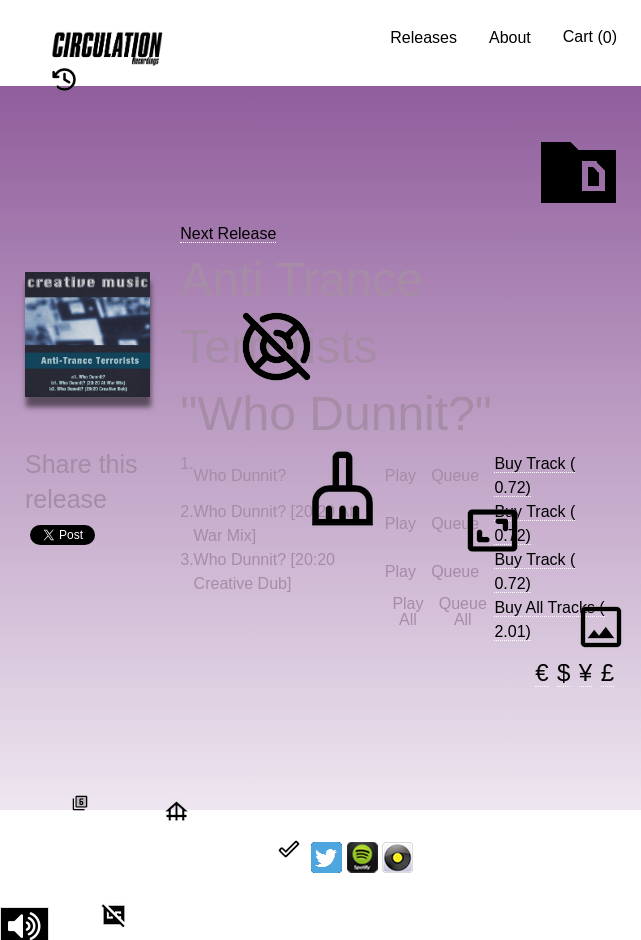 The height and width of the screenshot is (940, 641). What do you see at coordinates (276, 346) in the screenshot?
I see `help or support is unavailable` at bounding box center [276, 346].